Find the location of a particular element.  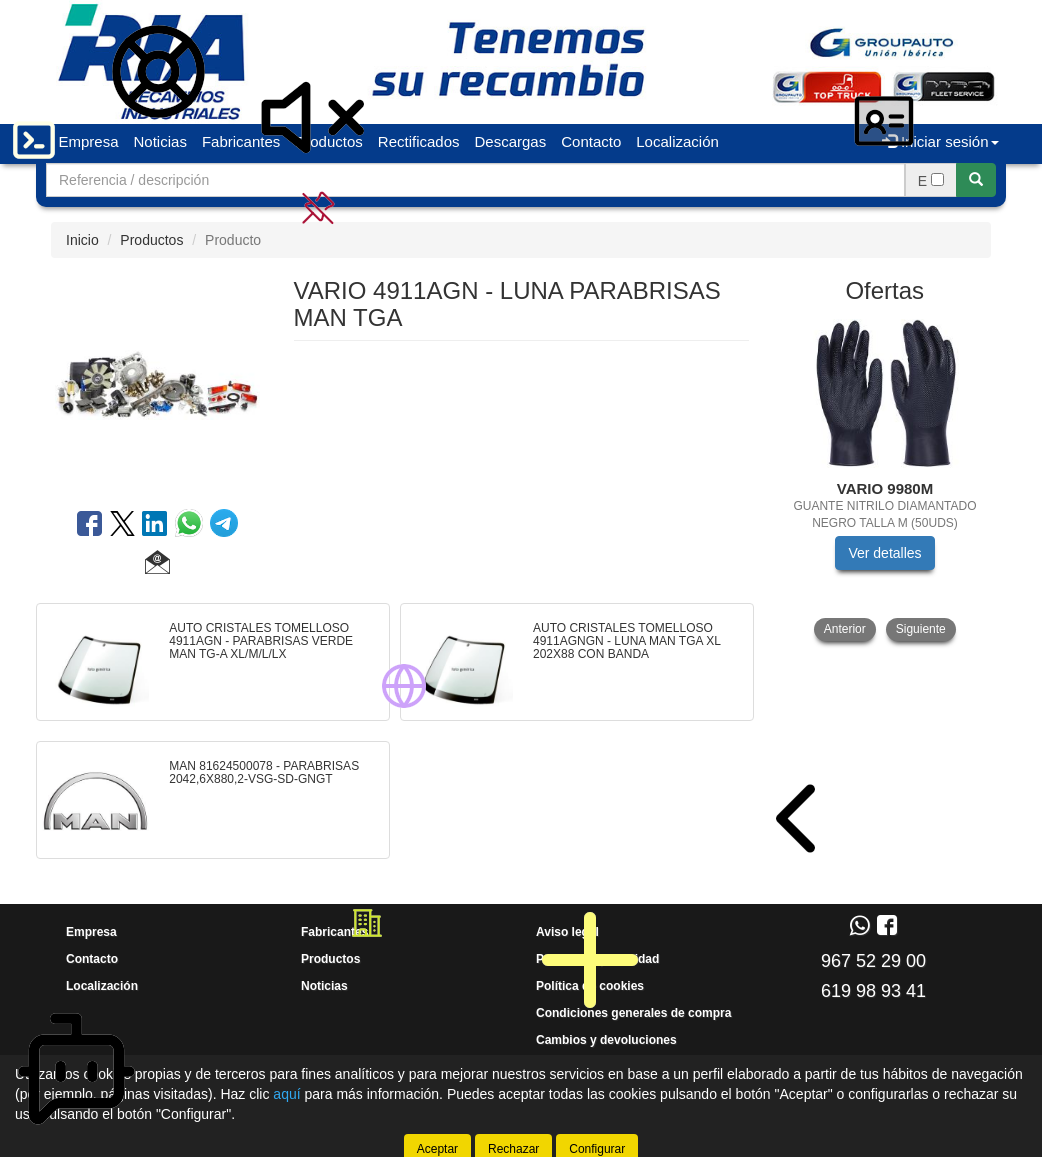

unpin an item from your saved collection is located at coordinates (317, 208).